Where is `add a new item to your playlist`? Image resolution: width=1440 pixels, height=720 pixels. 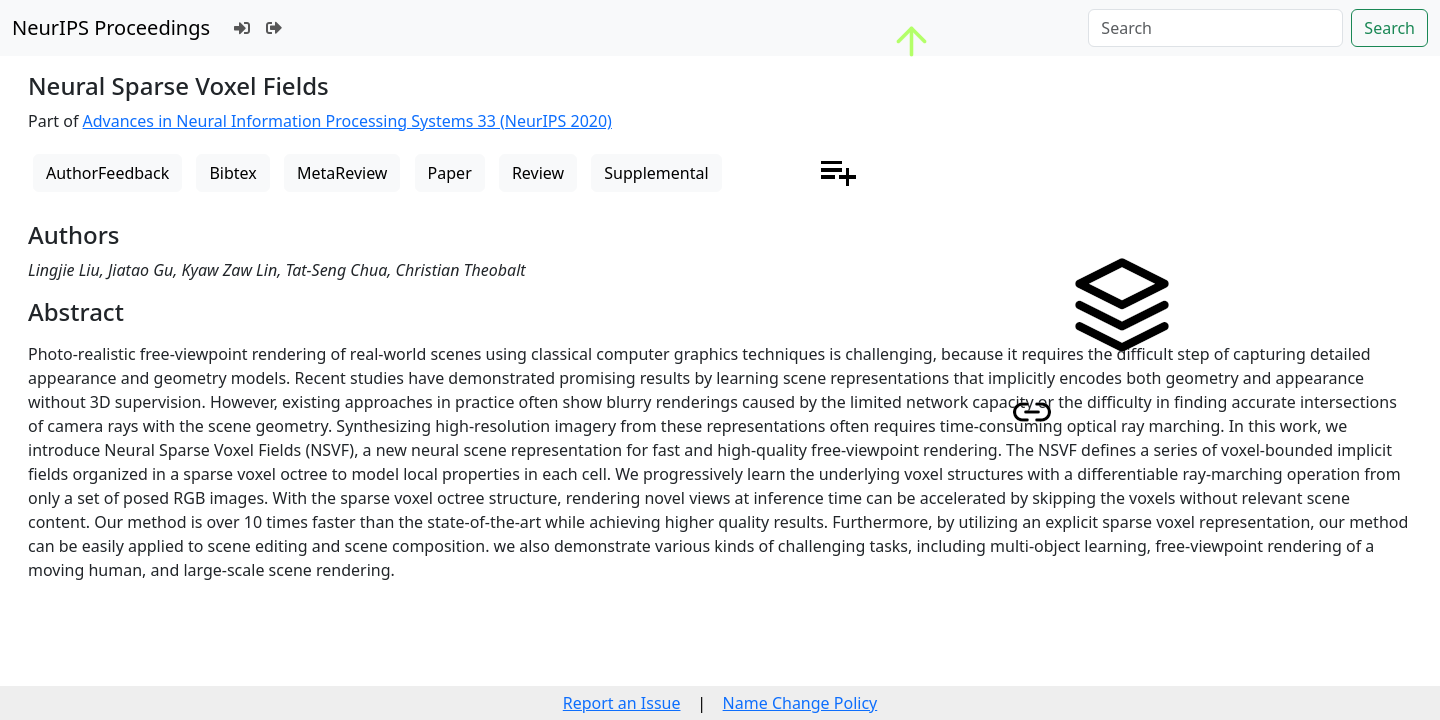 add a new item to your playlist is located at coordinates (838, 171).